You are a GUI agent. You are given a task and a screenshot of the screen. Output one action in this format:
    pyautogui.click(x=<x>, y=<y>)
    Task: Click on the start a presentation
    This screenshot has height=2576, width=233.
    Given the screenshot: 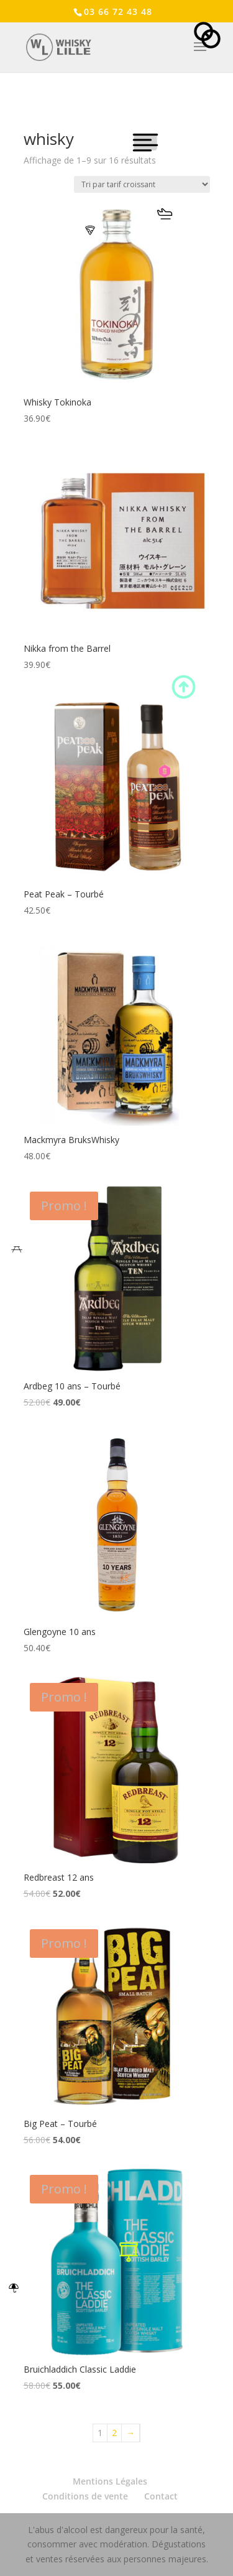 What is the action you would take?
    pyautogui.click(x=129, y=2251)
    